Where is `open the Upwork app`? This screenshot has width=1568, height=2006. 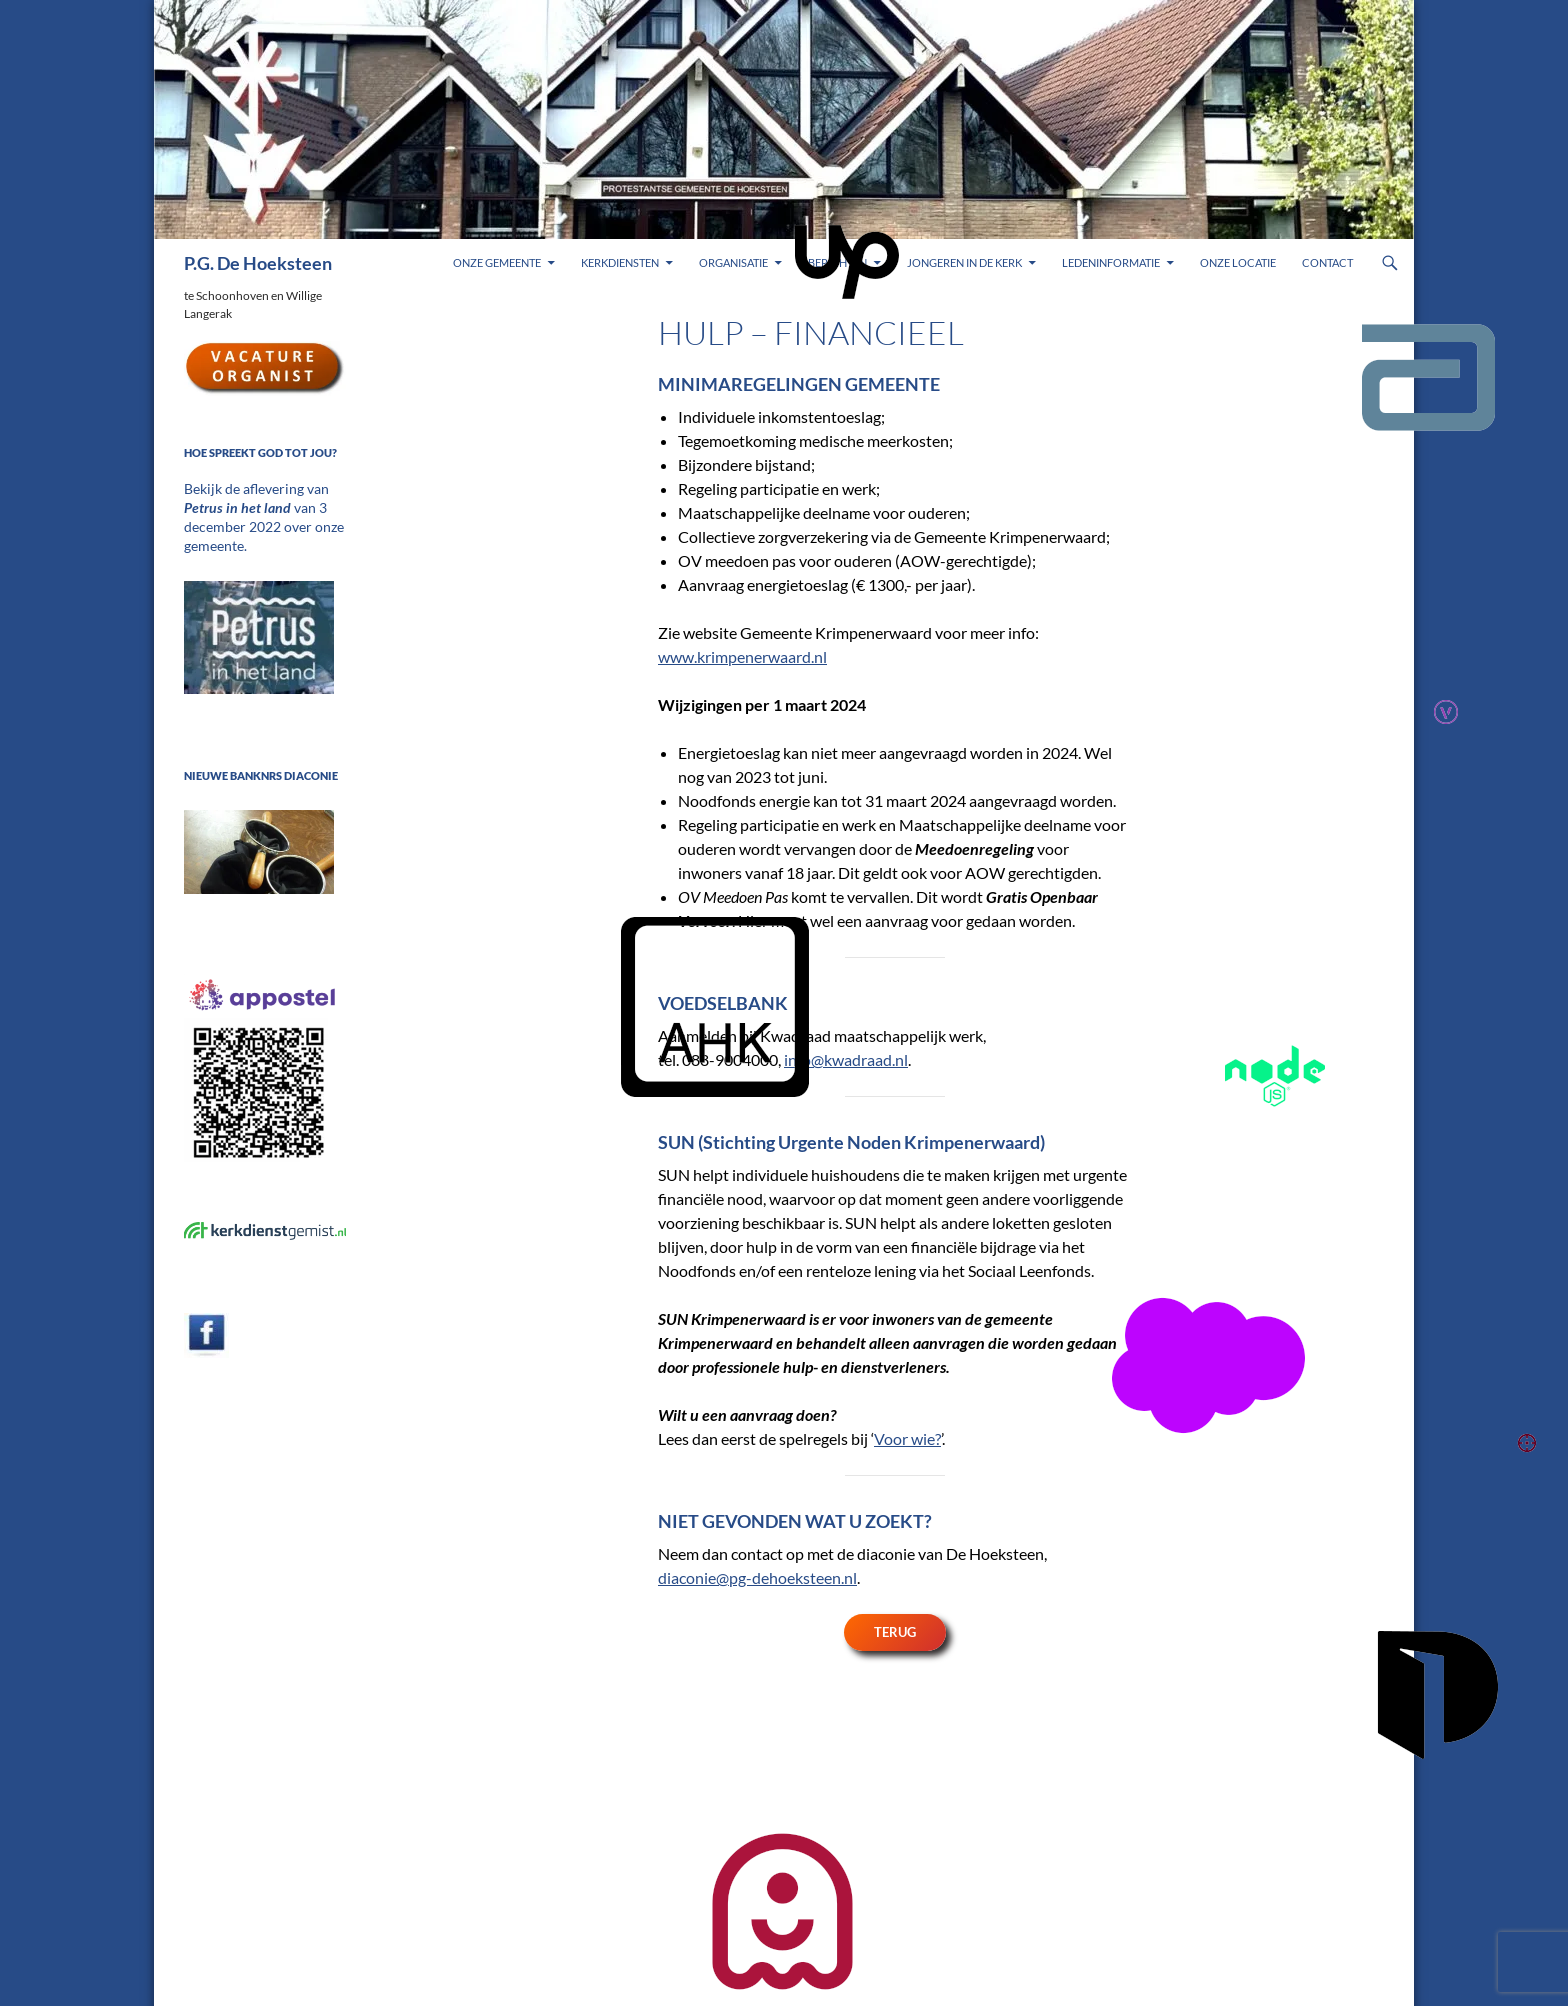
open the Upwork app is located at coordinates (847, 262).